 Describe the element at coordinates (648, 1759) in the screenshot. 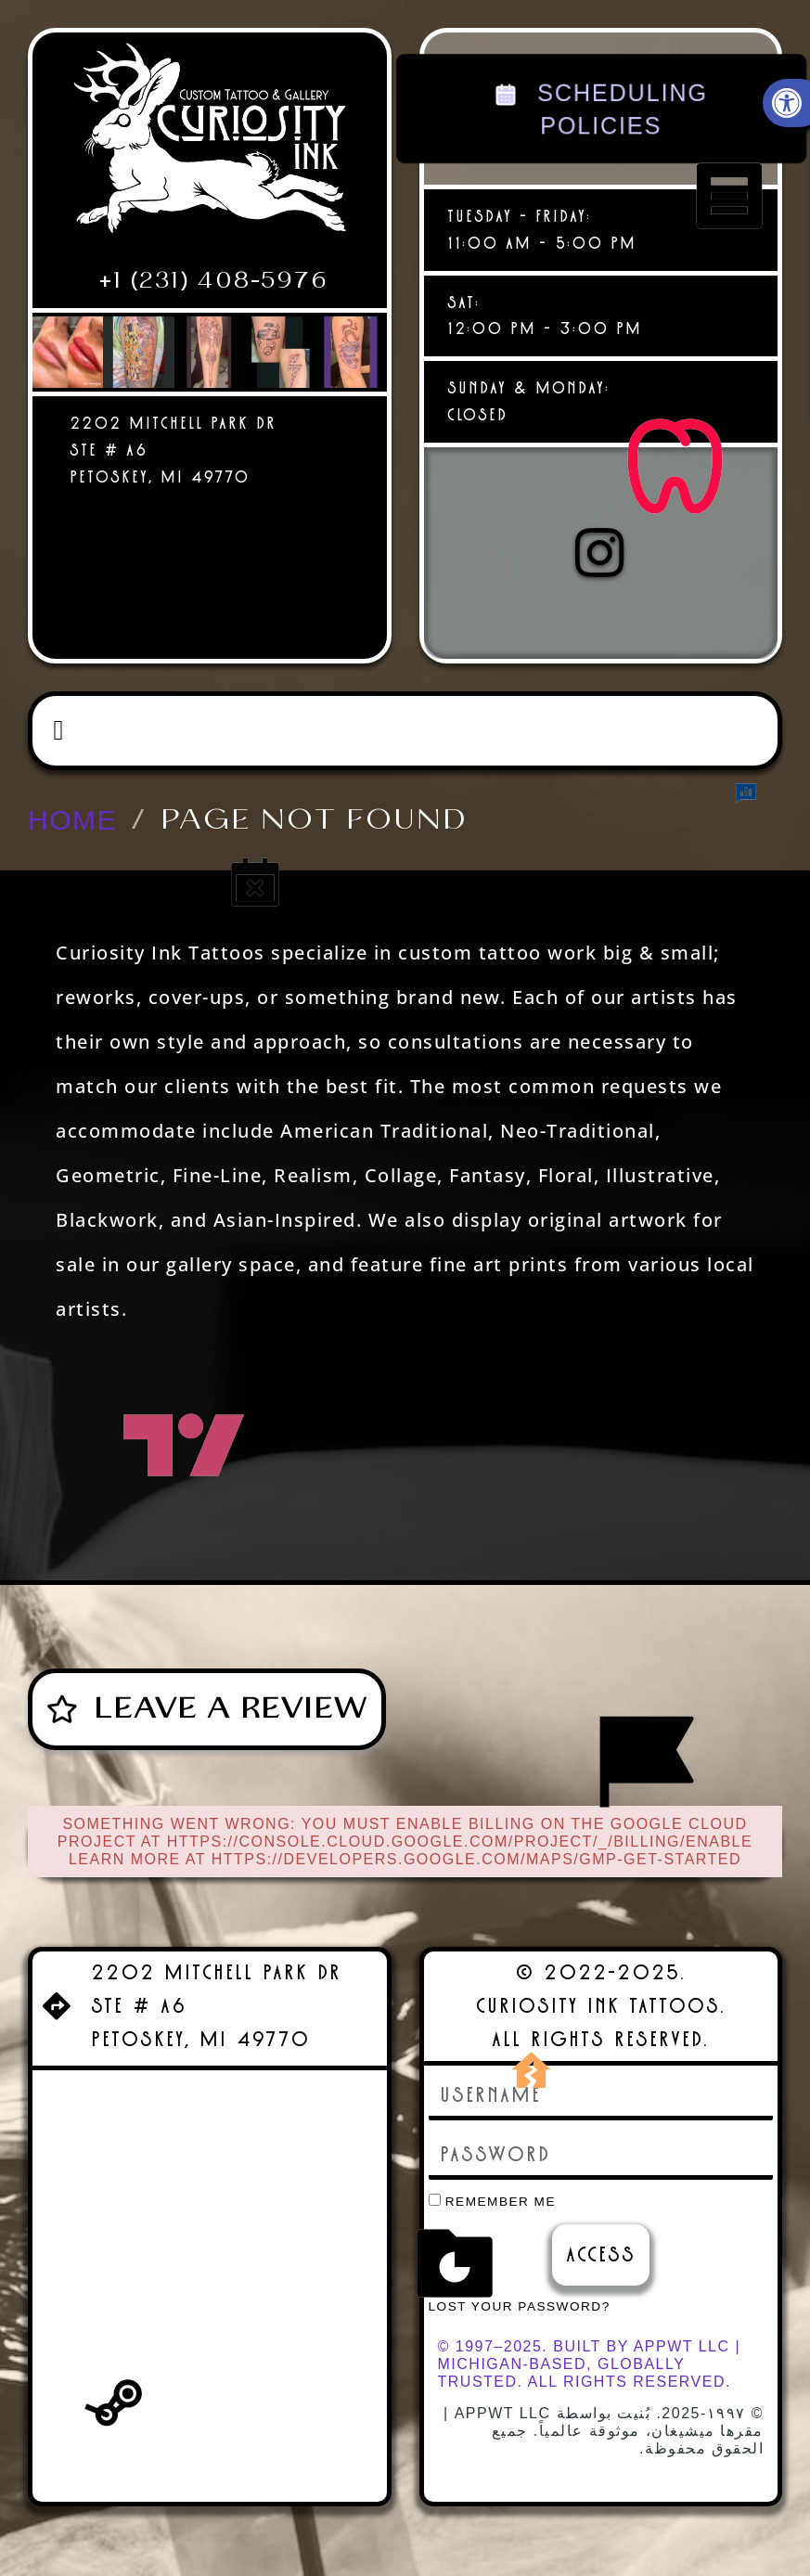

I see `flag or mark an item for follow-up` at that location.